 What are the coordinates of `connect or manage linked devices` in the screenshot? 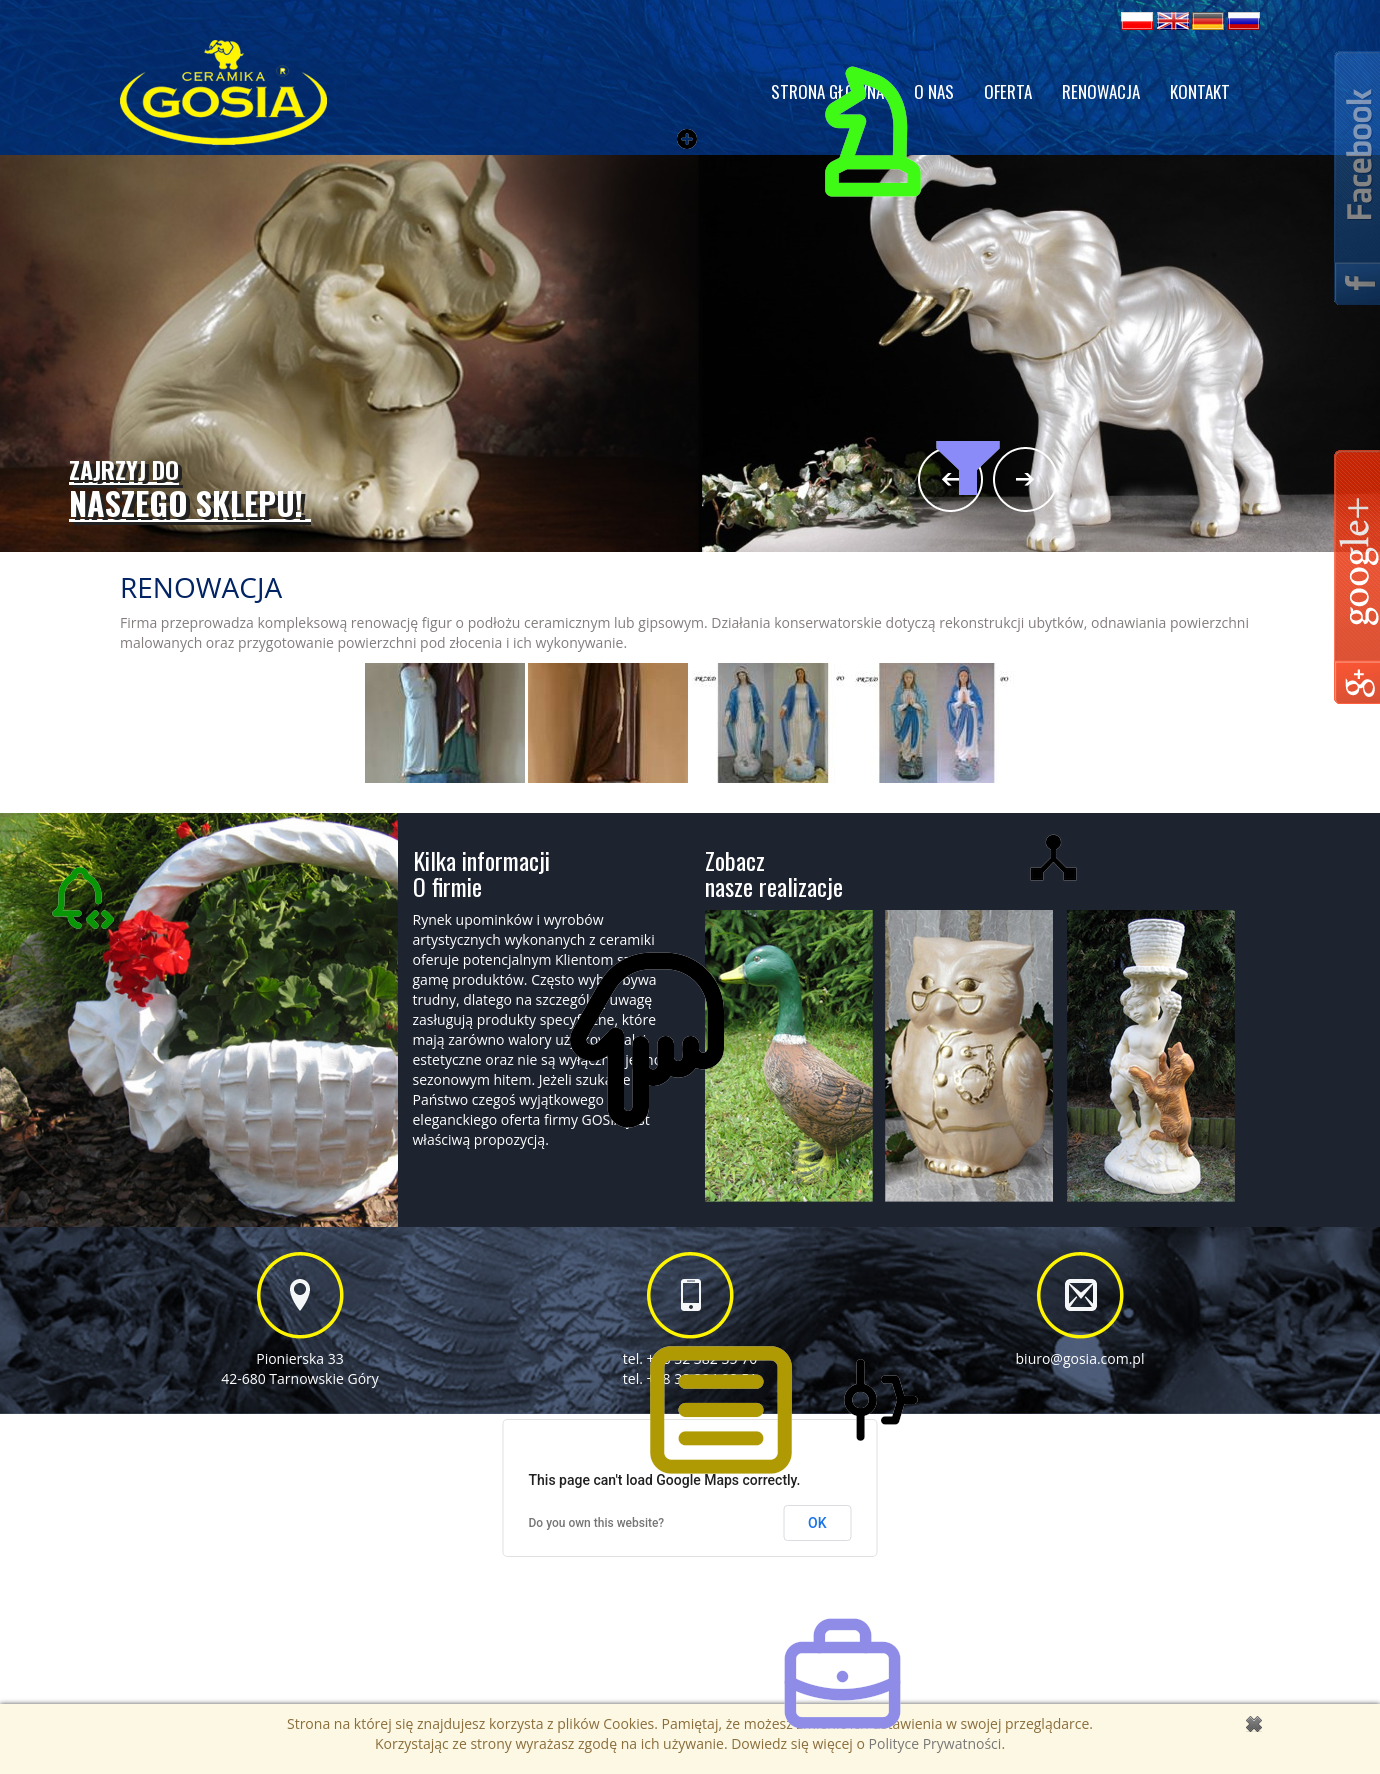 It's located at (1053, 857).